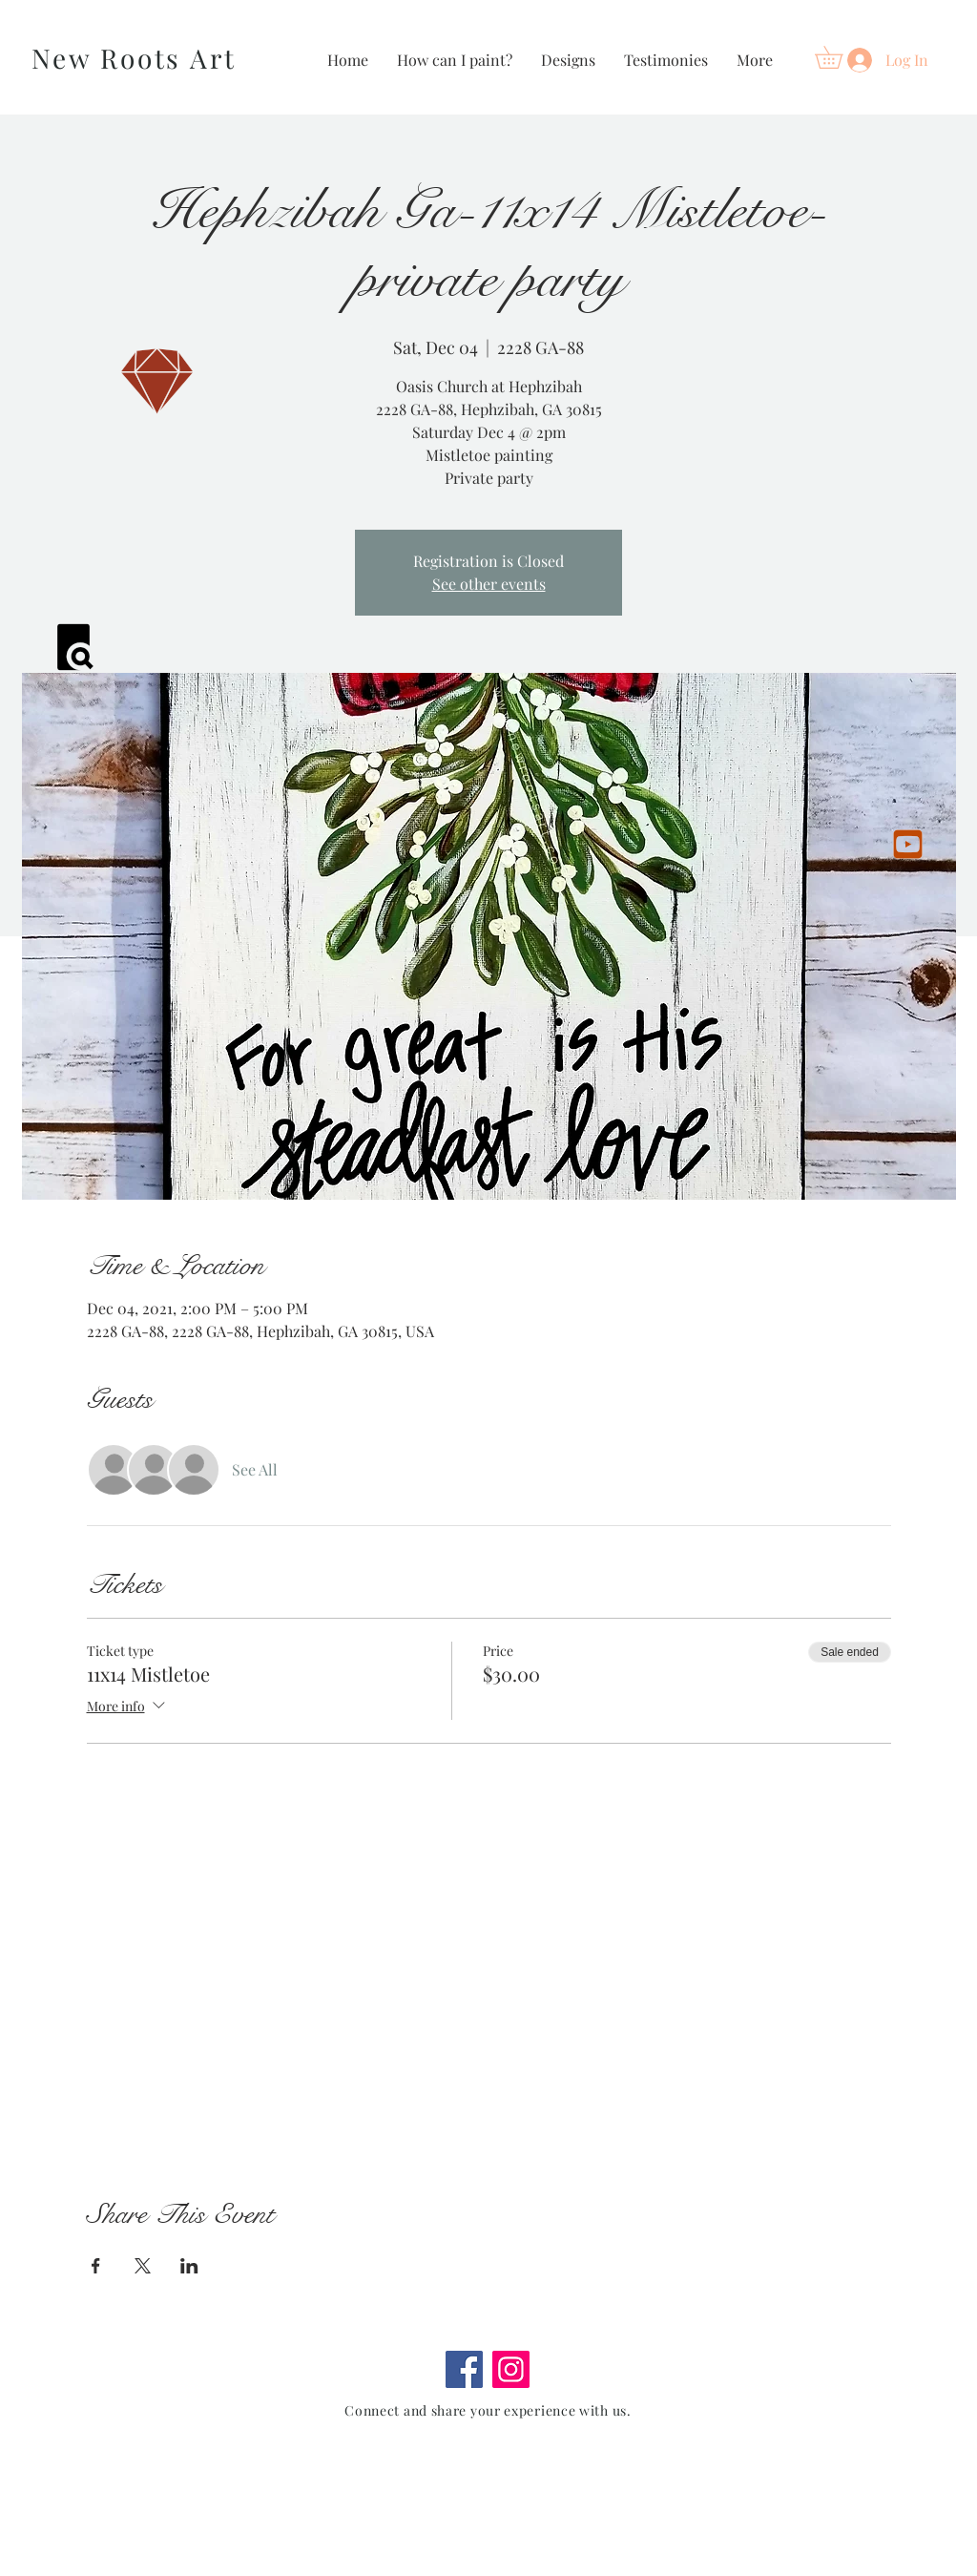 The height and width of the screenshot is (2576, 977). Describe the element at coordinates (73, 647) in the screenshot. I see `find my phone feature` at that location.